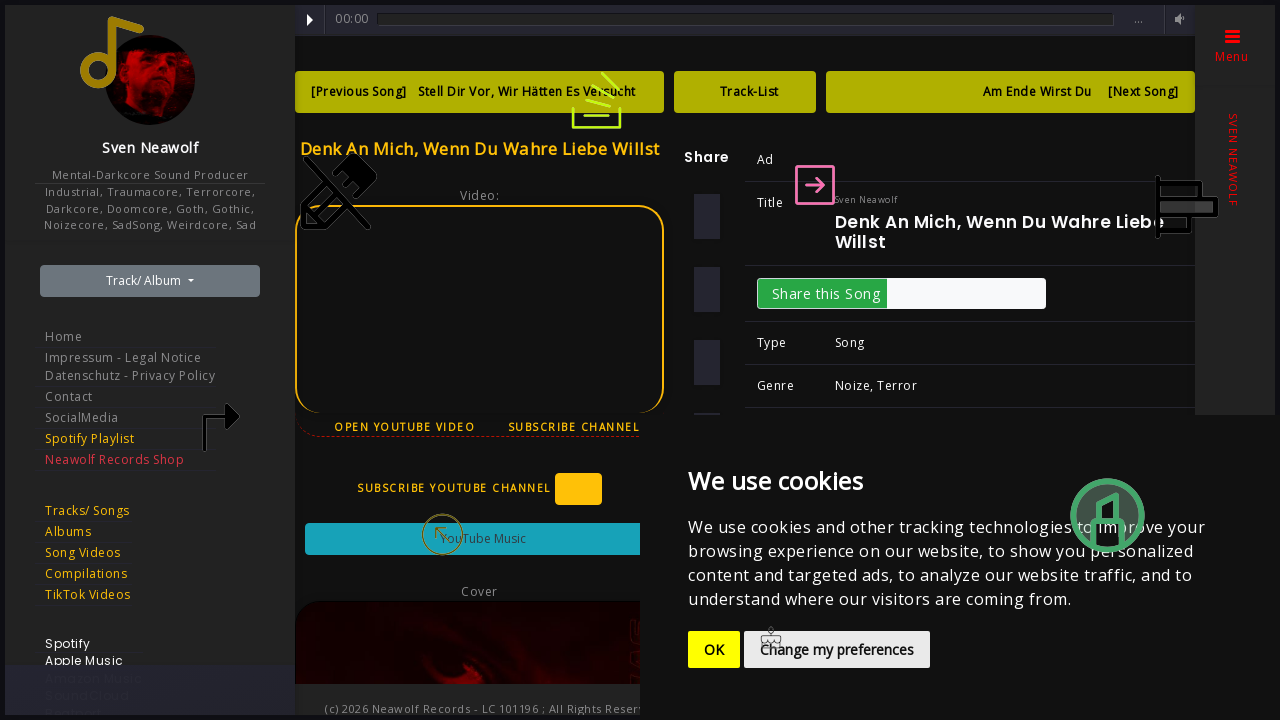 This screenshot has width=1280, height=720. I want to click on navigate back to previous screen, so click(442, 534).